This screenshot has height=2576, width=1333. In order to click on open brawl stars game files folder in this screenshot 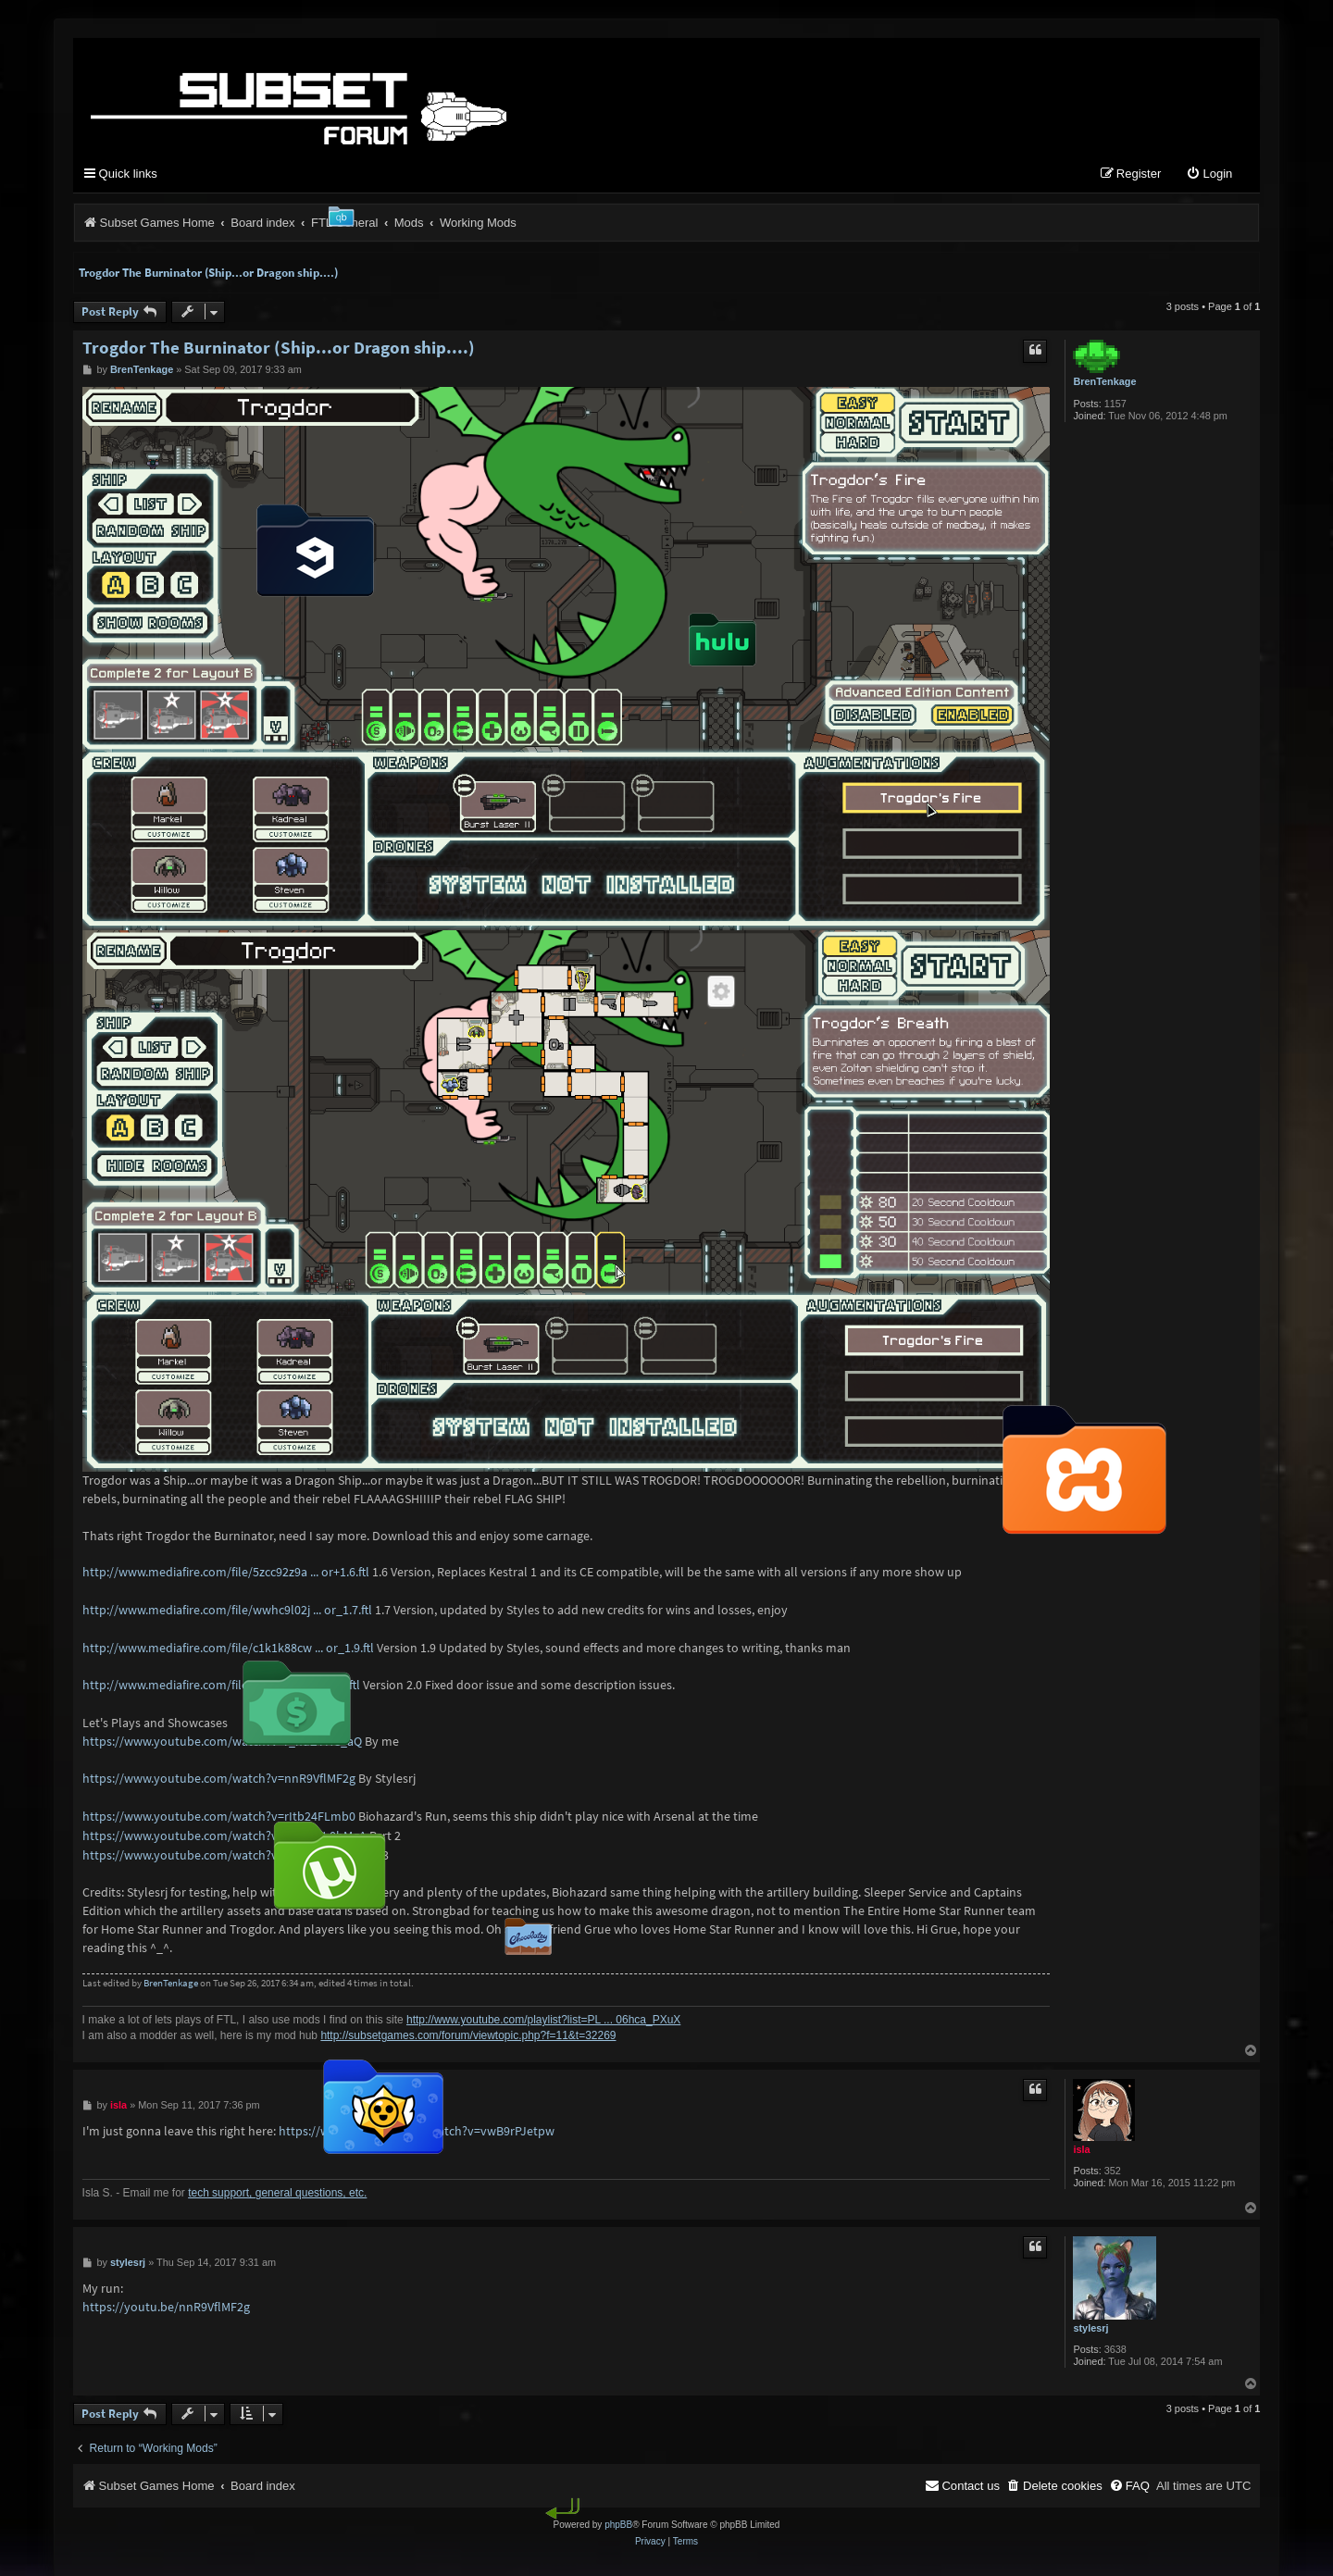, I will do `click(382, 2109)`.